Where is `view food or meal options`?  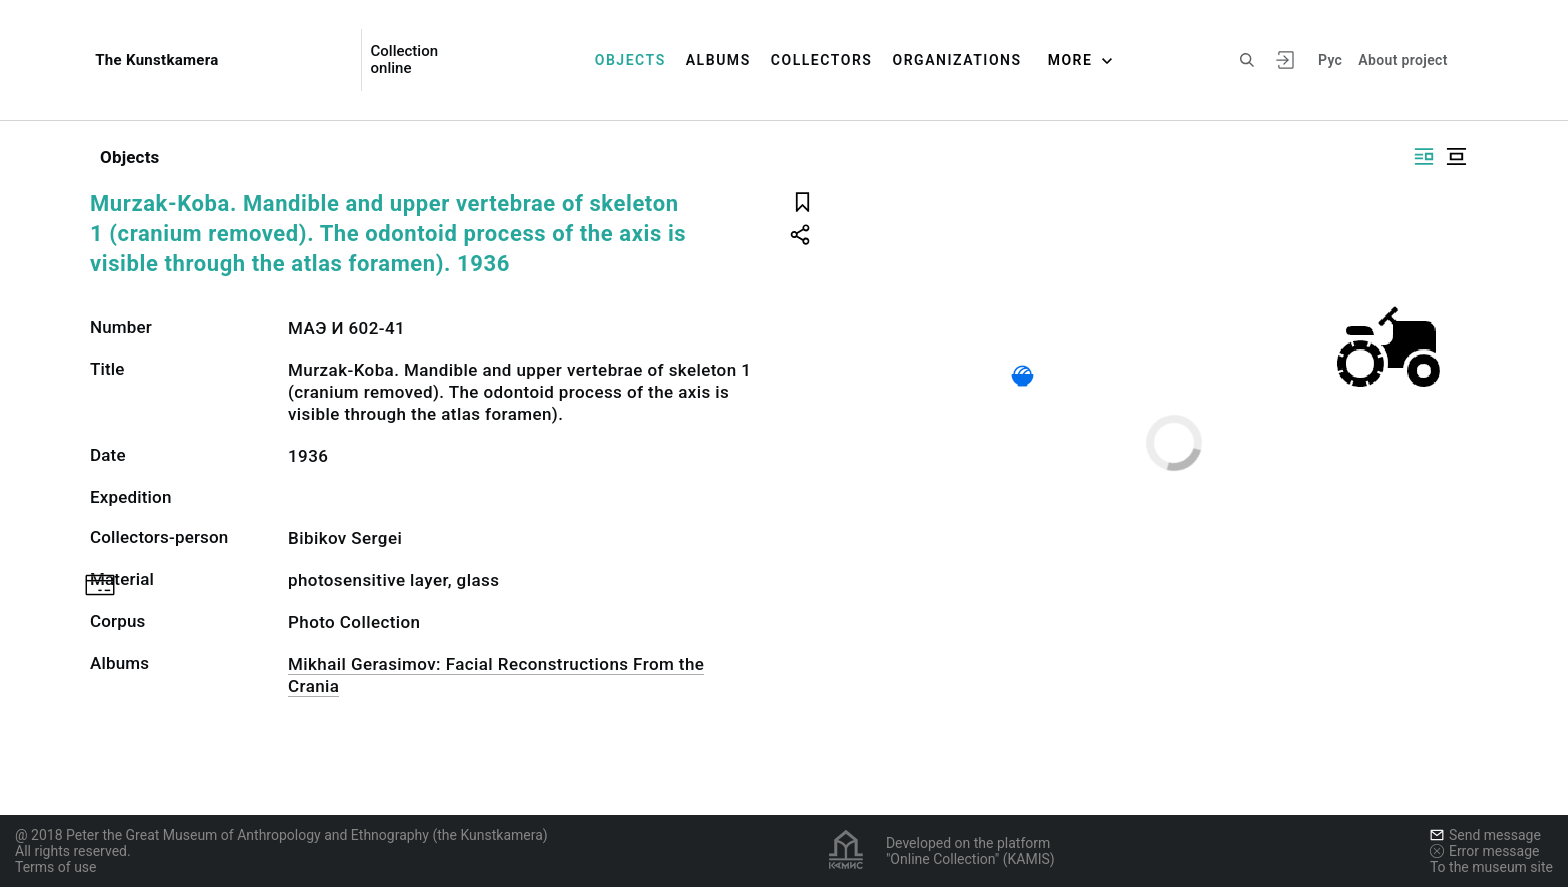
view food or meal options is located at coordinates (1022, 376).